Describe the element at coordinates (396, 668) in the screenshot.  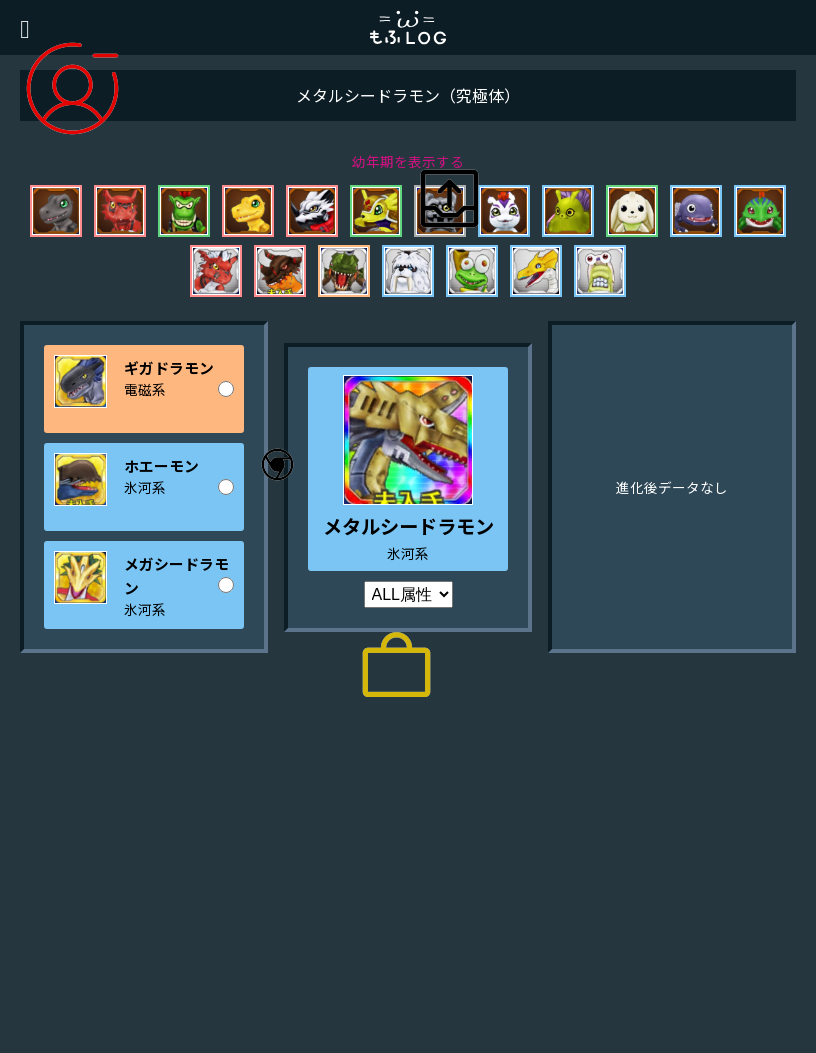
I see `view your shopping bag` at that location.